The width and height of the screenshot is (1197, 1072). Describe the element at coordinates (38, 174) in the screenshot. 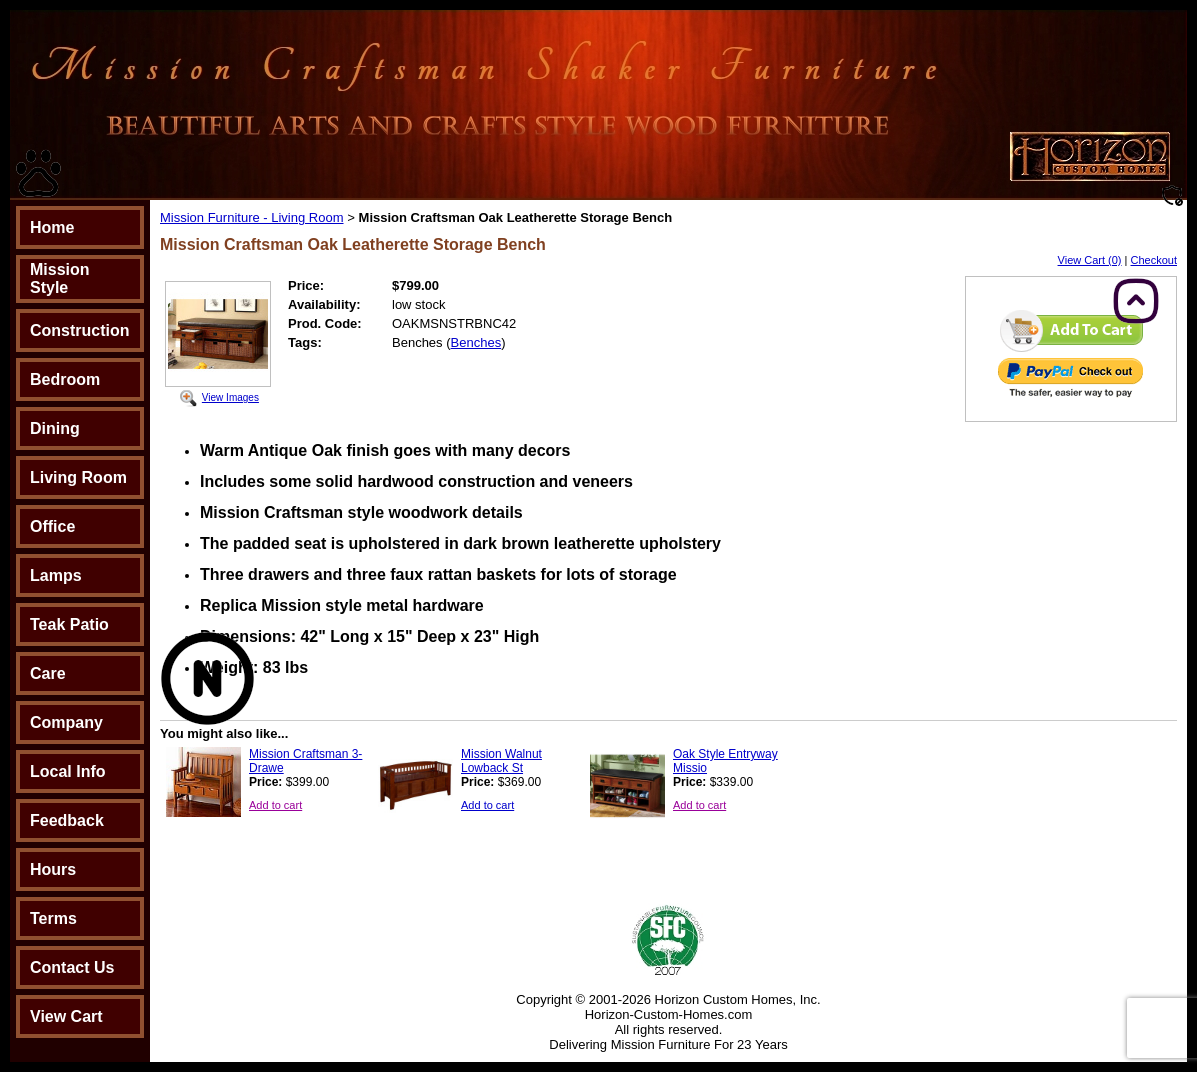

I see `open baidu search engine` at that location.